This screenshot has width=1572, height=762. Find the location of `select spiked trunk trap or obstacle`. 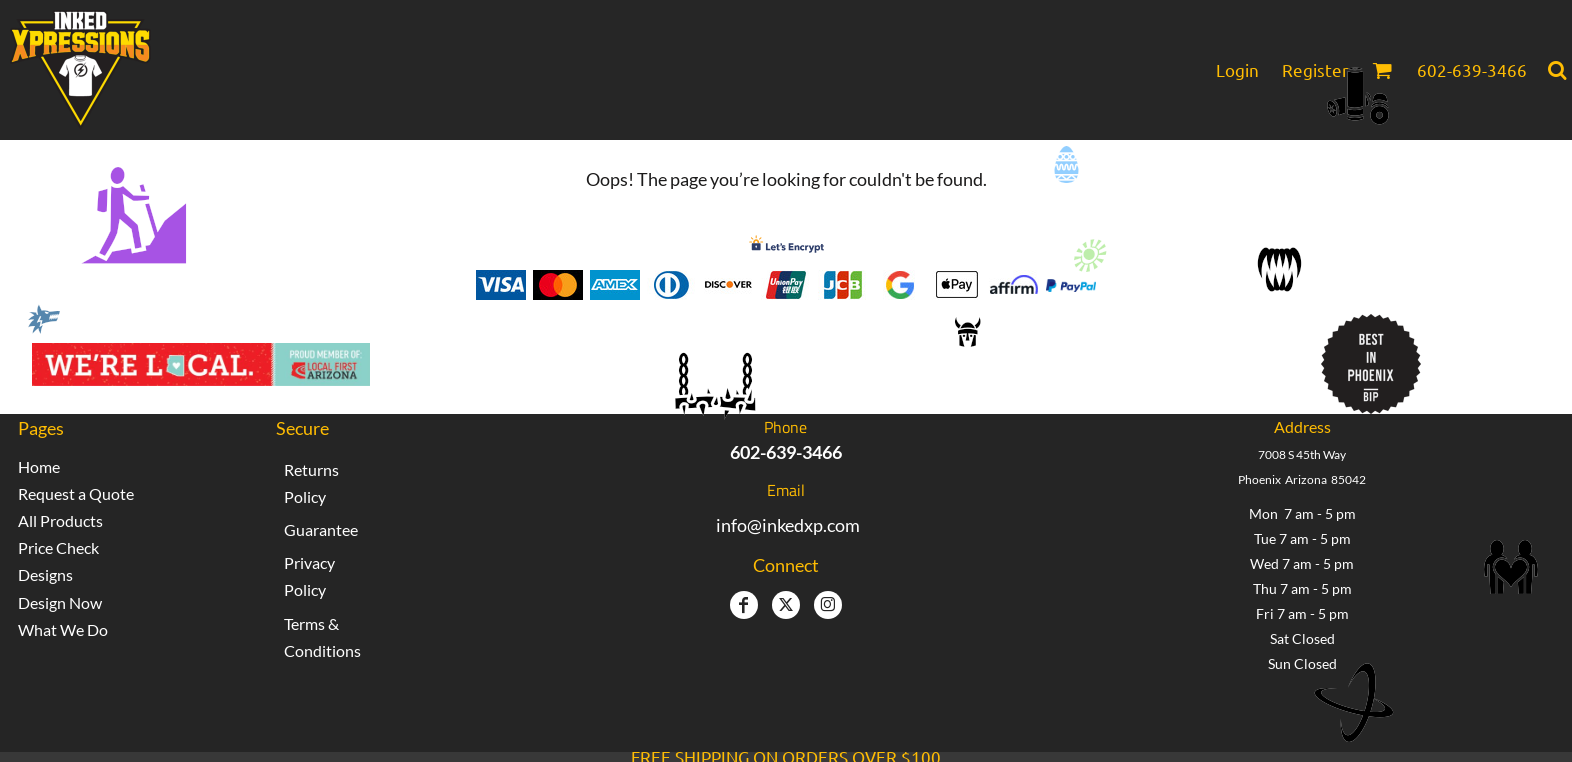

select spiked trunk trap or obstacle is located at coordinates (715, 394).